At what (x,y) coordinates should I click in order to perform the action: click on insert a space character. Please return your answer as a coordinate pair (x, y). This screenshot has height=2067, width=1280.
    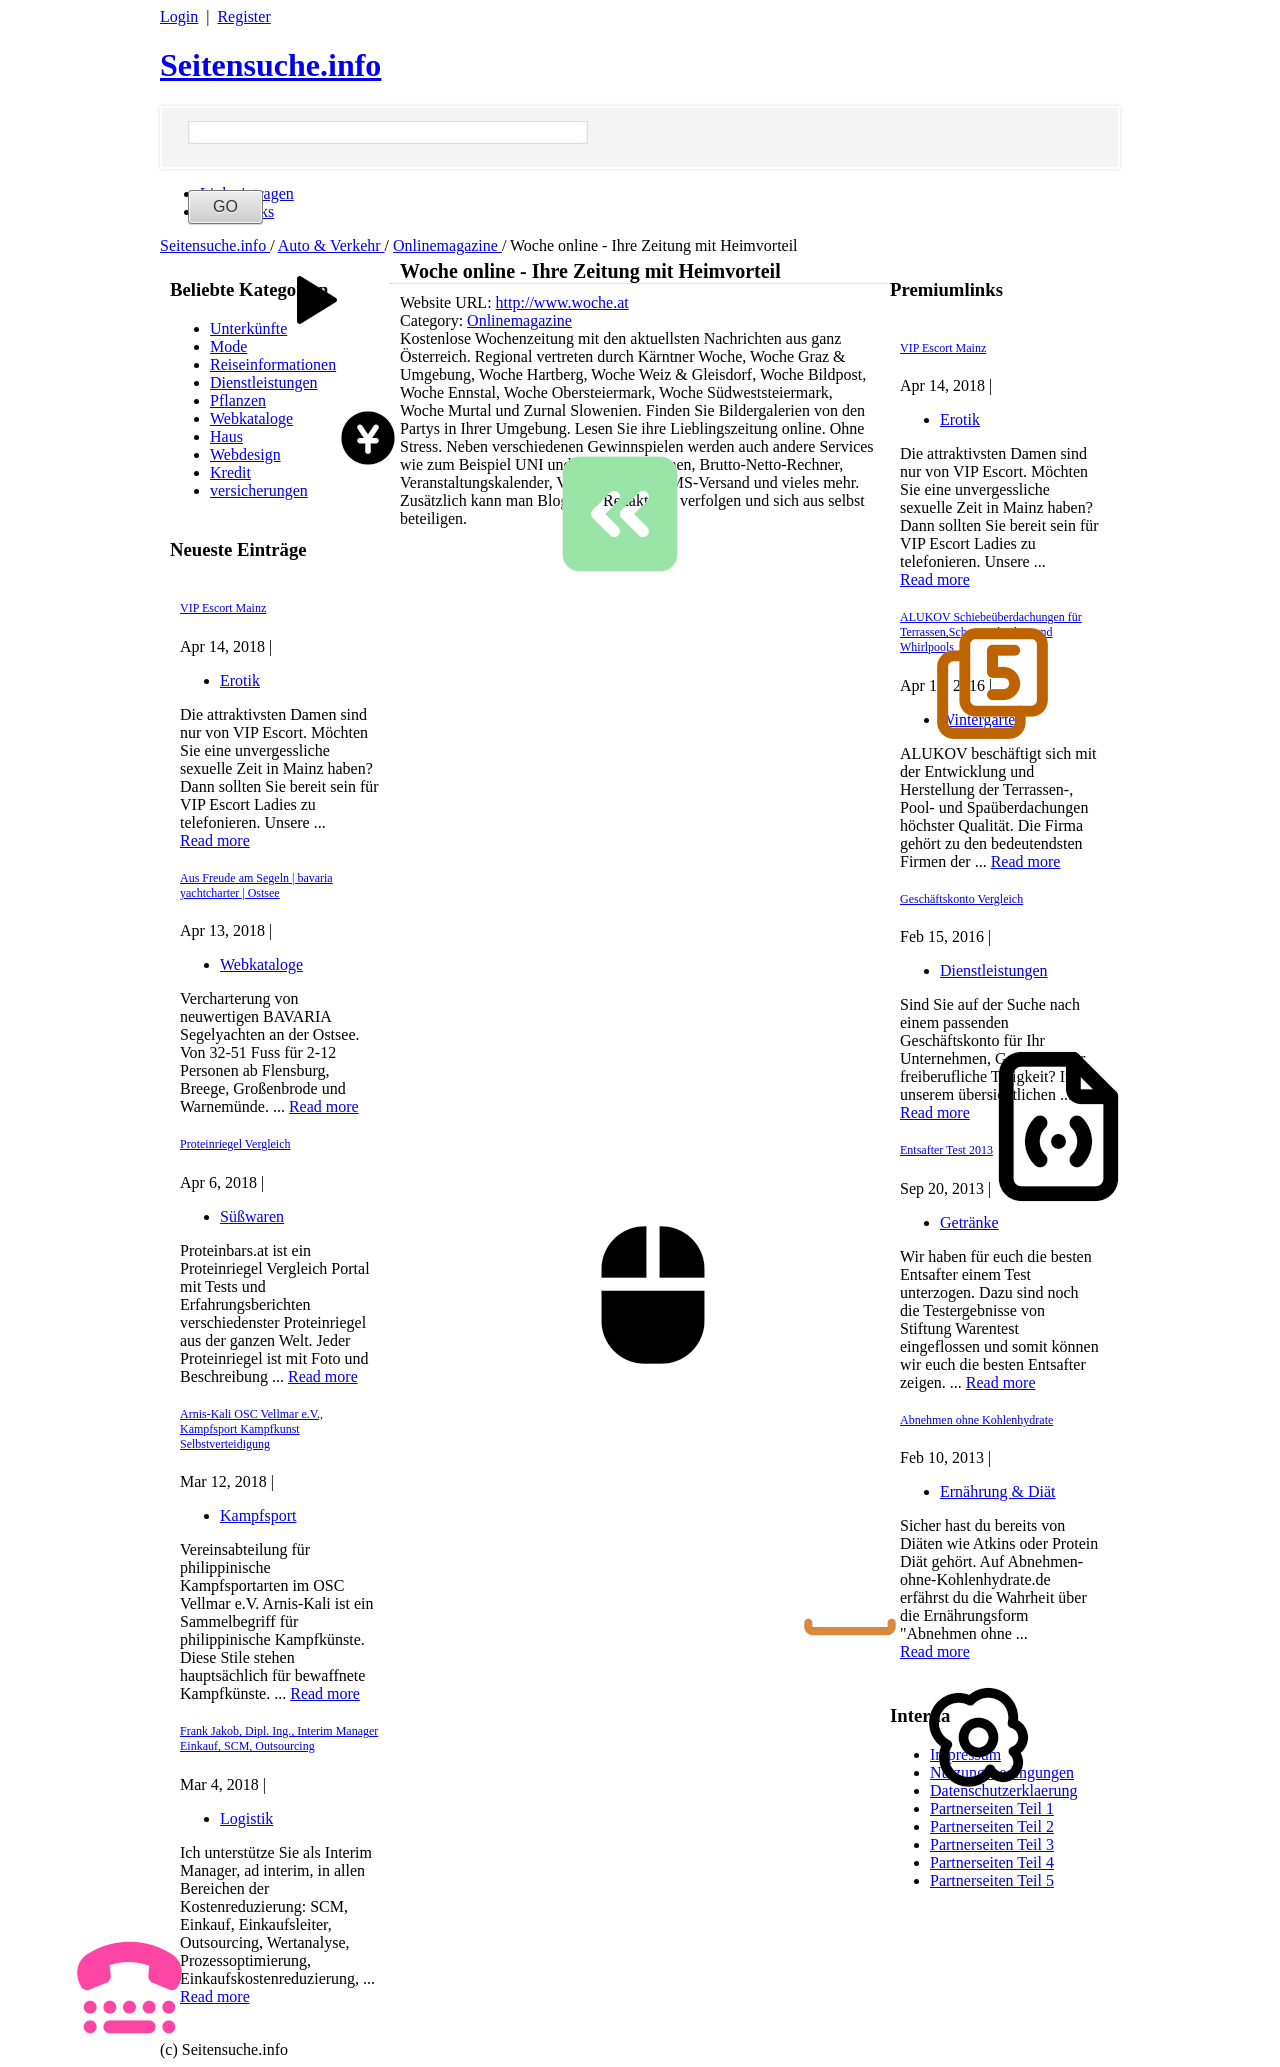
    Looking at the image, I should click on (850, 1602).